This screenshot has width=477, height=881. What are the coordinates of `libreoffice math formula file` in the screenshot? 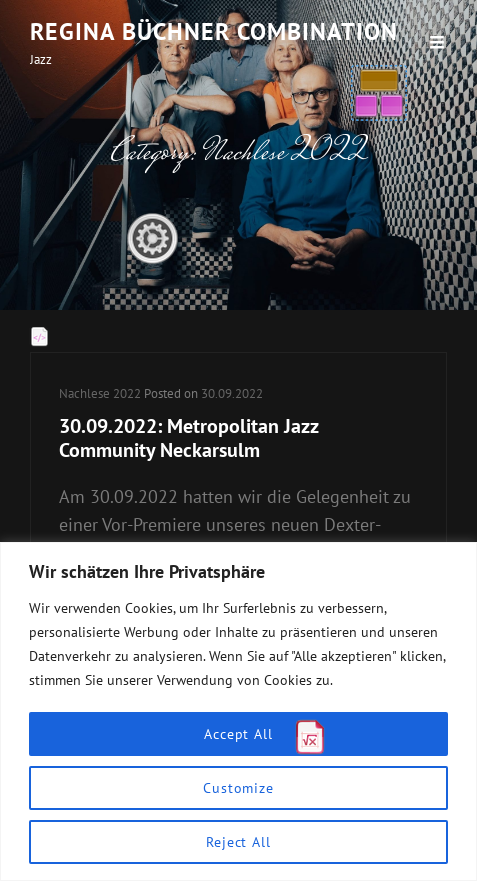 It's located at (310, 737).